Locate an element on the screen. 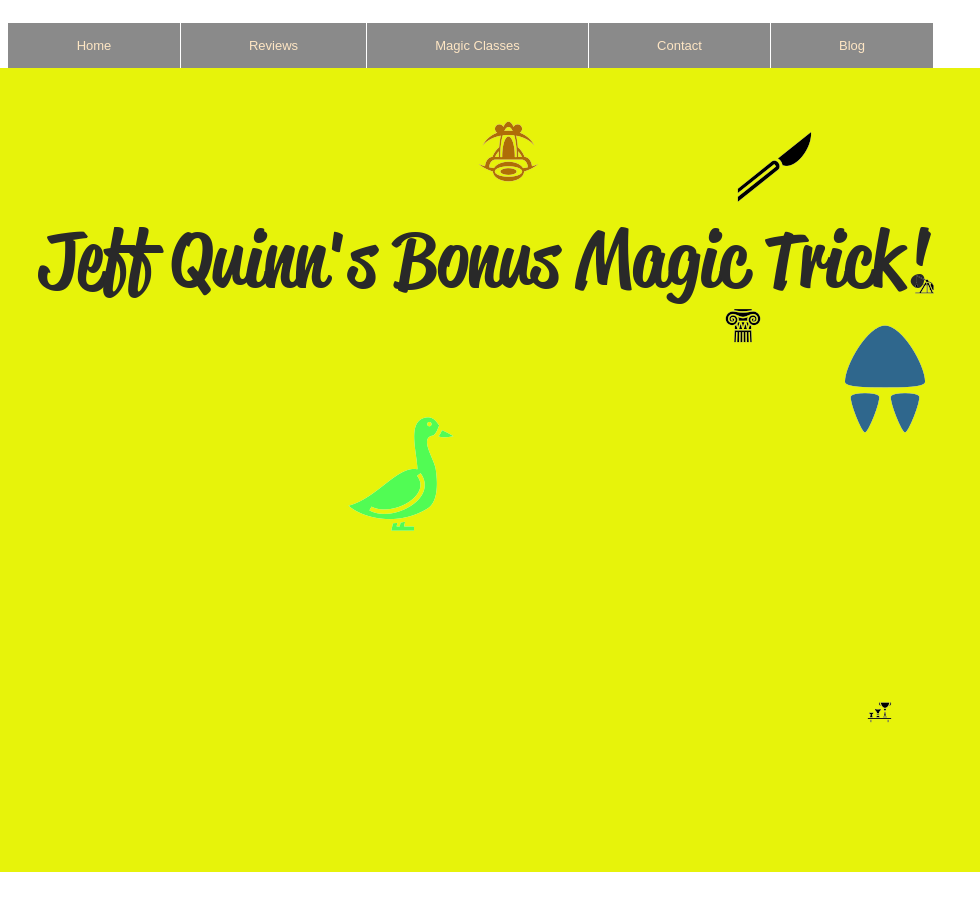 Image resolution: width=980 pixels, height=912 pixels. launch projectile or siege weapon in game is located at coordinates (924, 283).